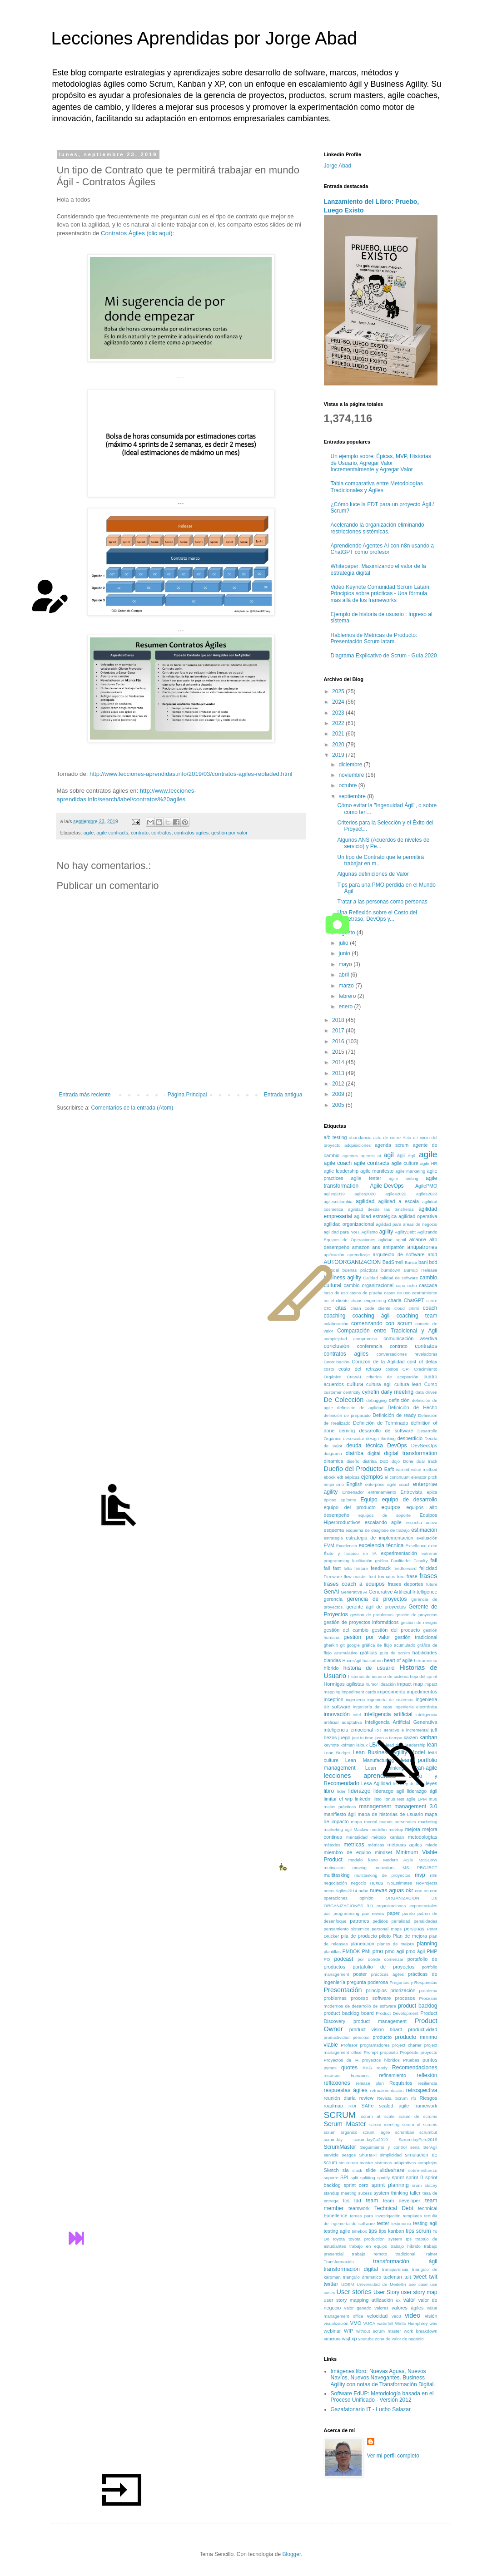  What do you see at coordinates (283, 1867) in the screenshot?
I see `remove a person from a group or list` at bounding box center [283, 1867].